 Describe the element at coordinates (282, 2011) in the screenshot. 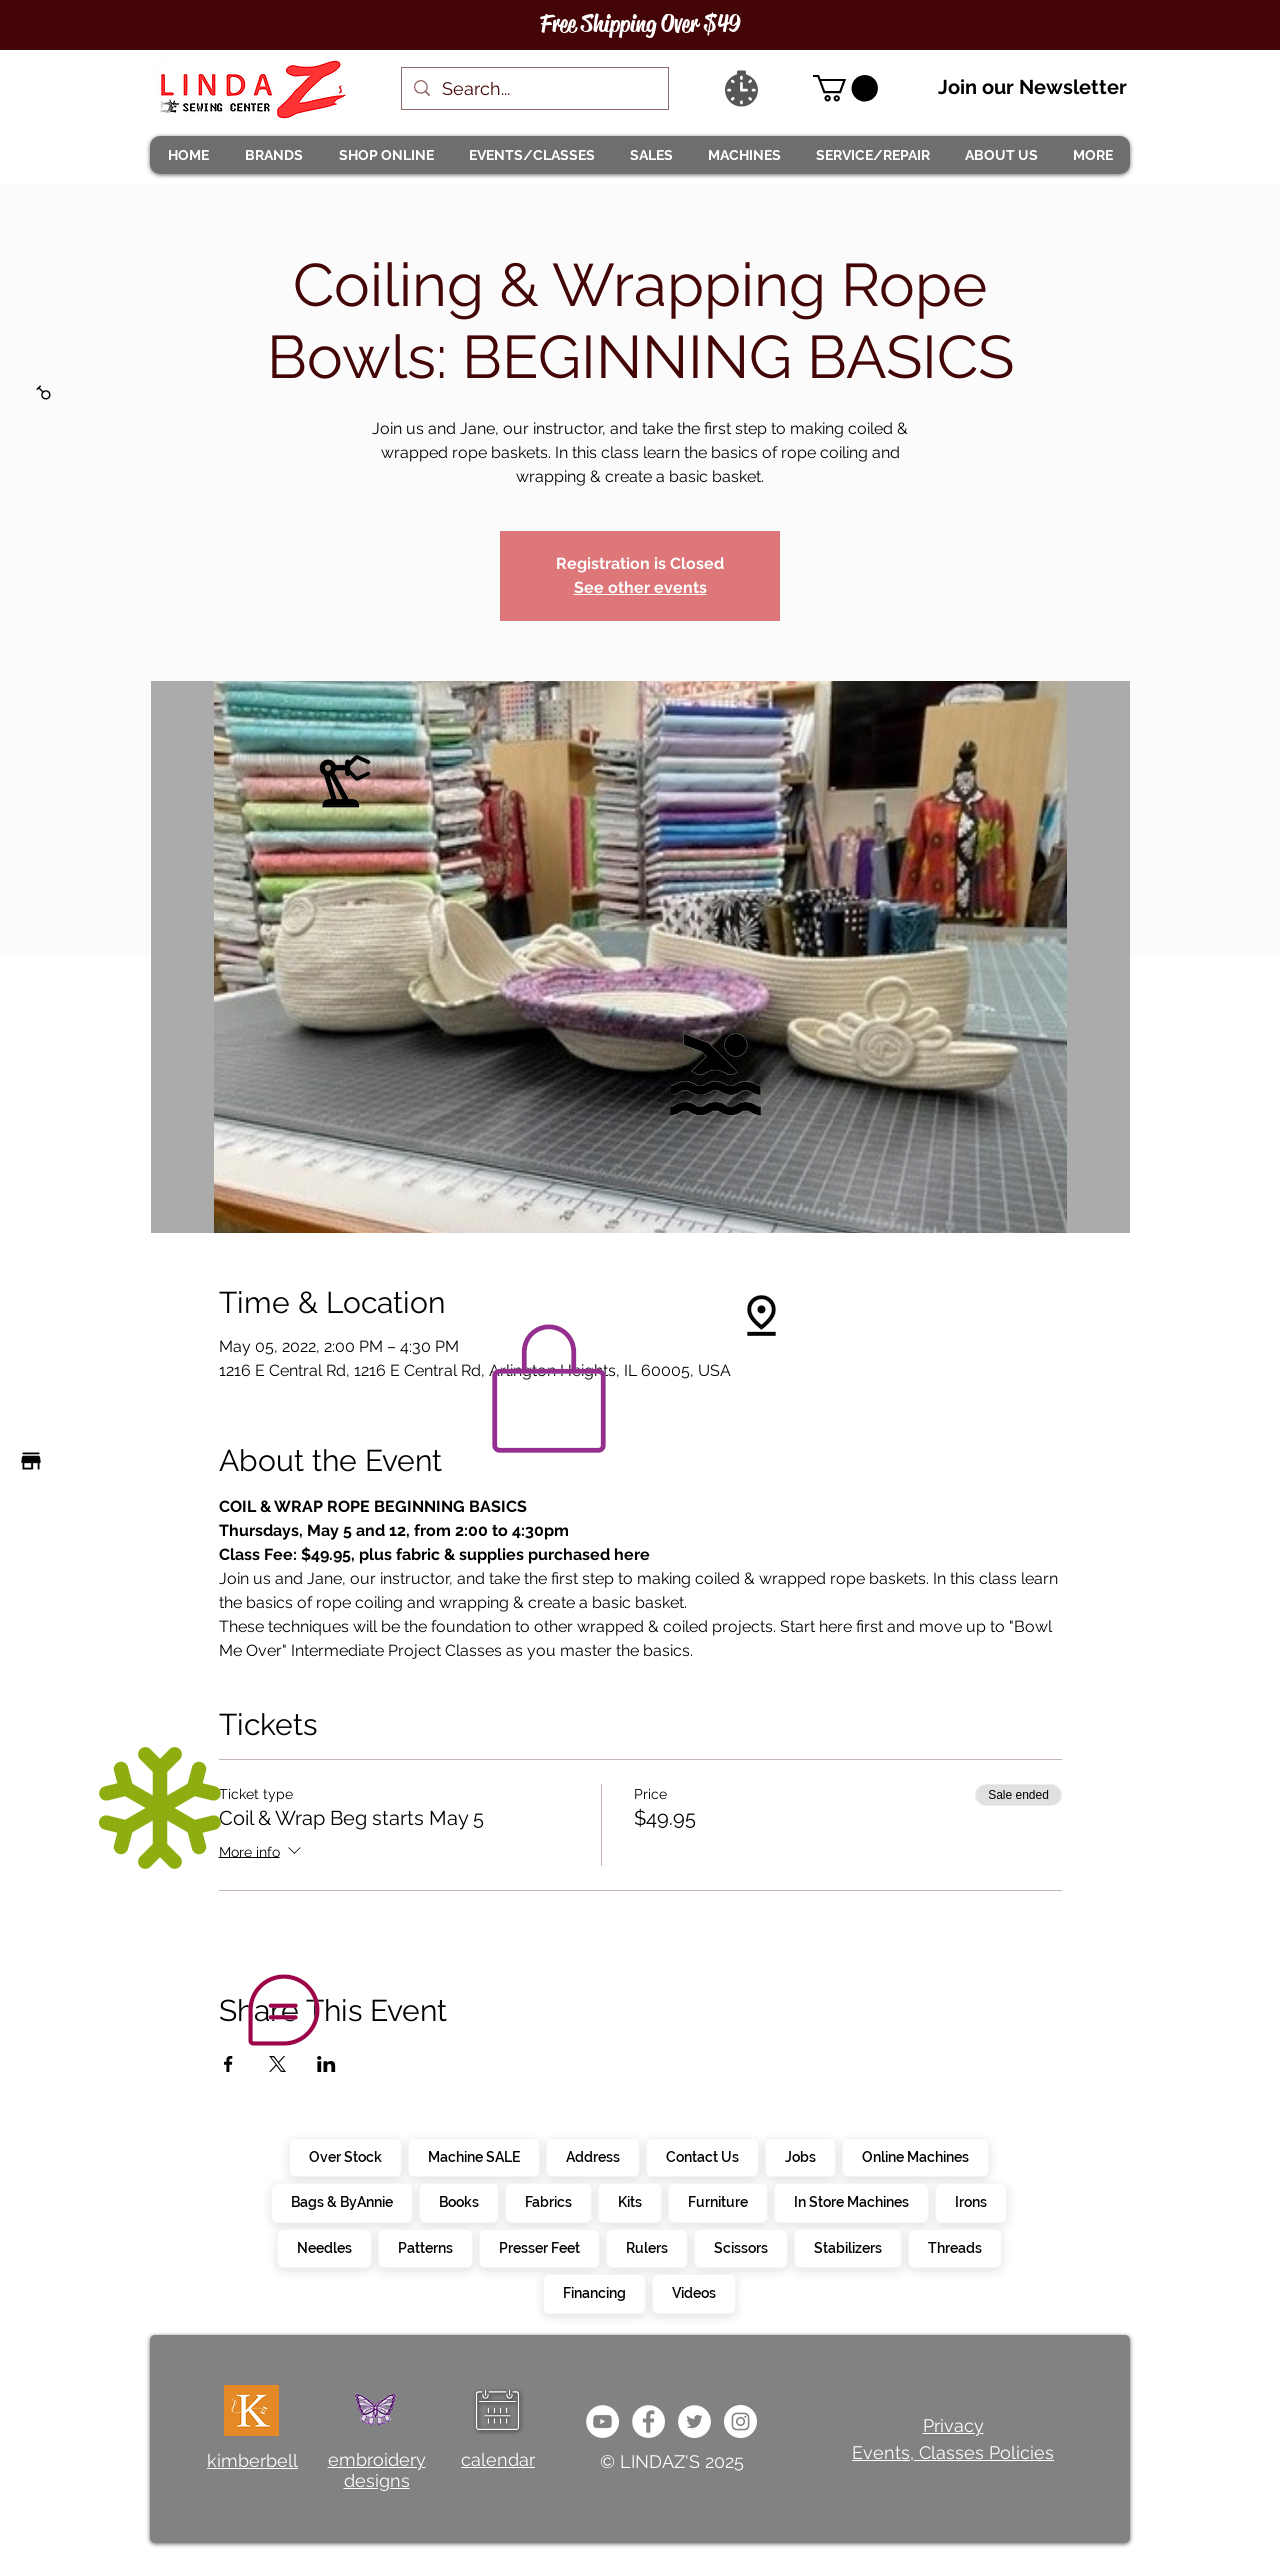

I see `open chat or messaging` at that location.